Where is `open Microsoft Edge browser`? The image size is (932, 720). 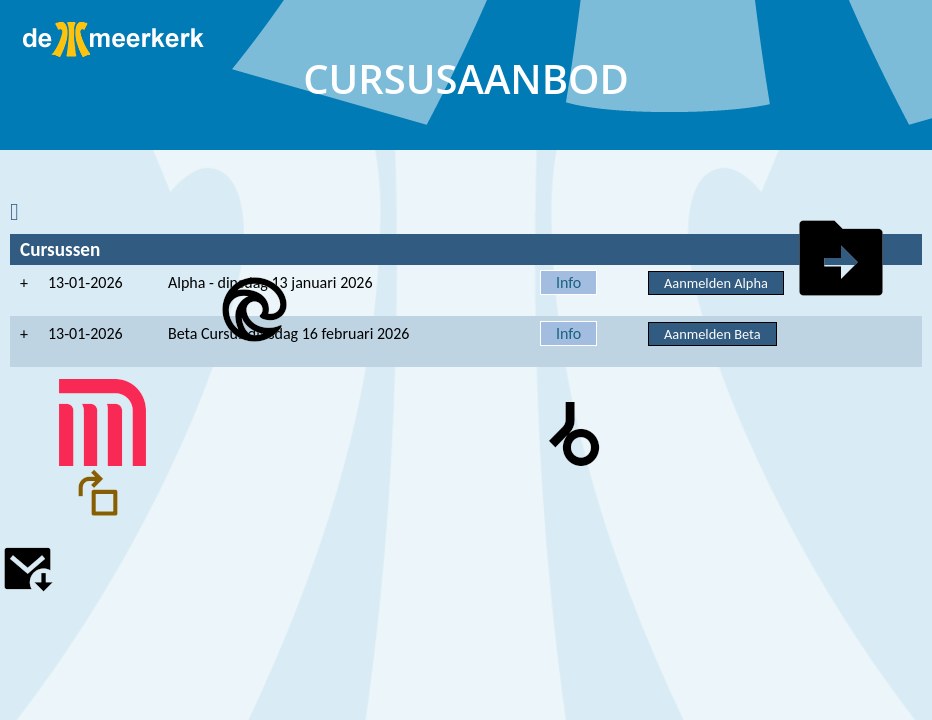 open Microsoft Edge browser is located at coordinates (254, 309).